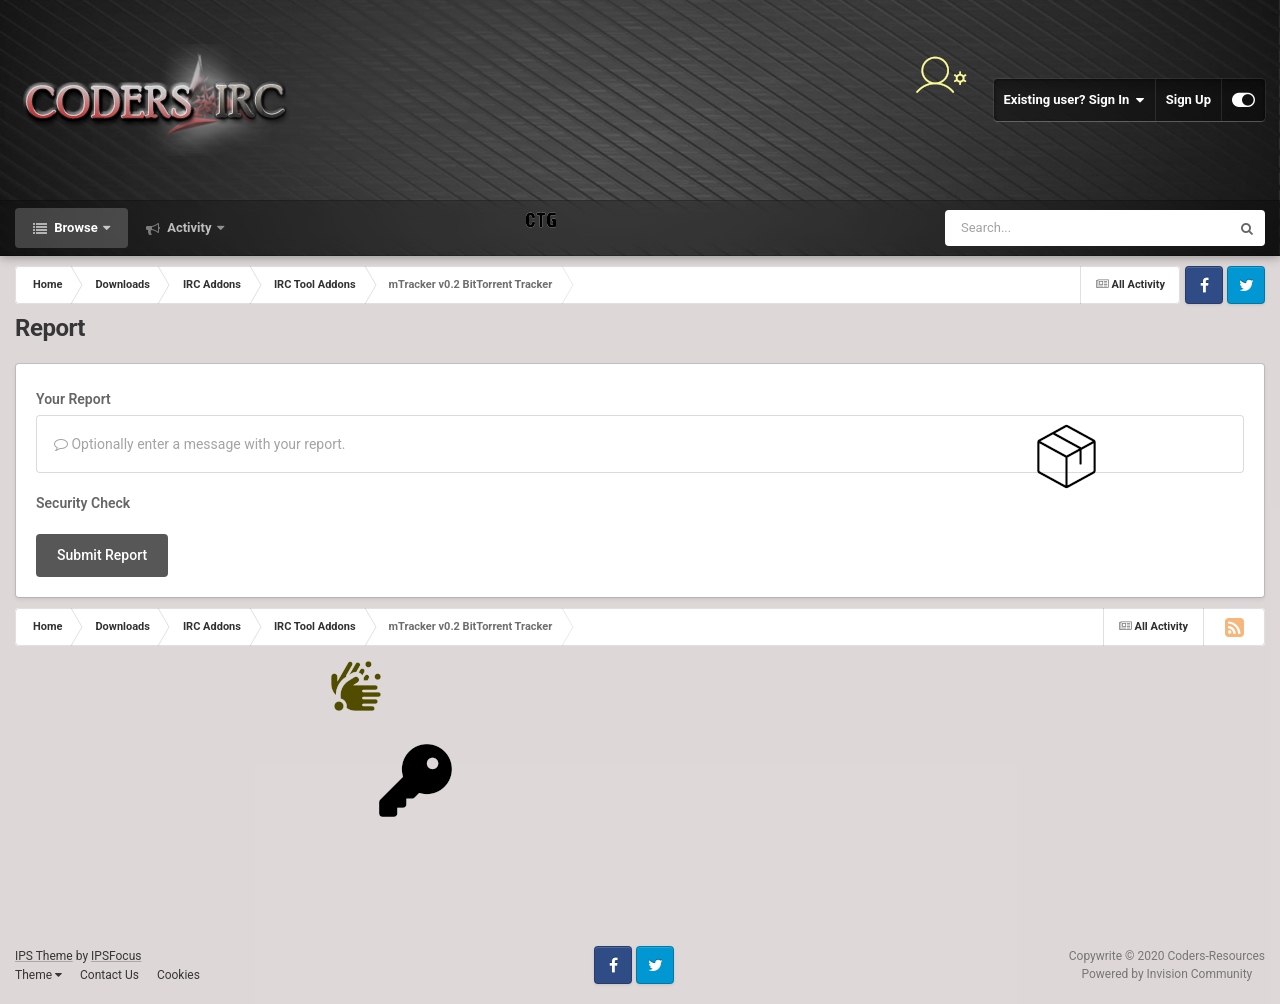  I want to click on access security or password settings, so click(415, 780).